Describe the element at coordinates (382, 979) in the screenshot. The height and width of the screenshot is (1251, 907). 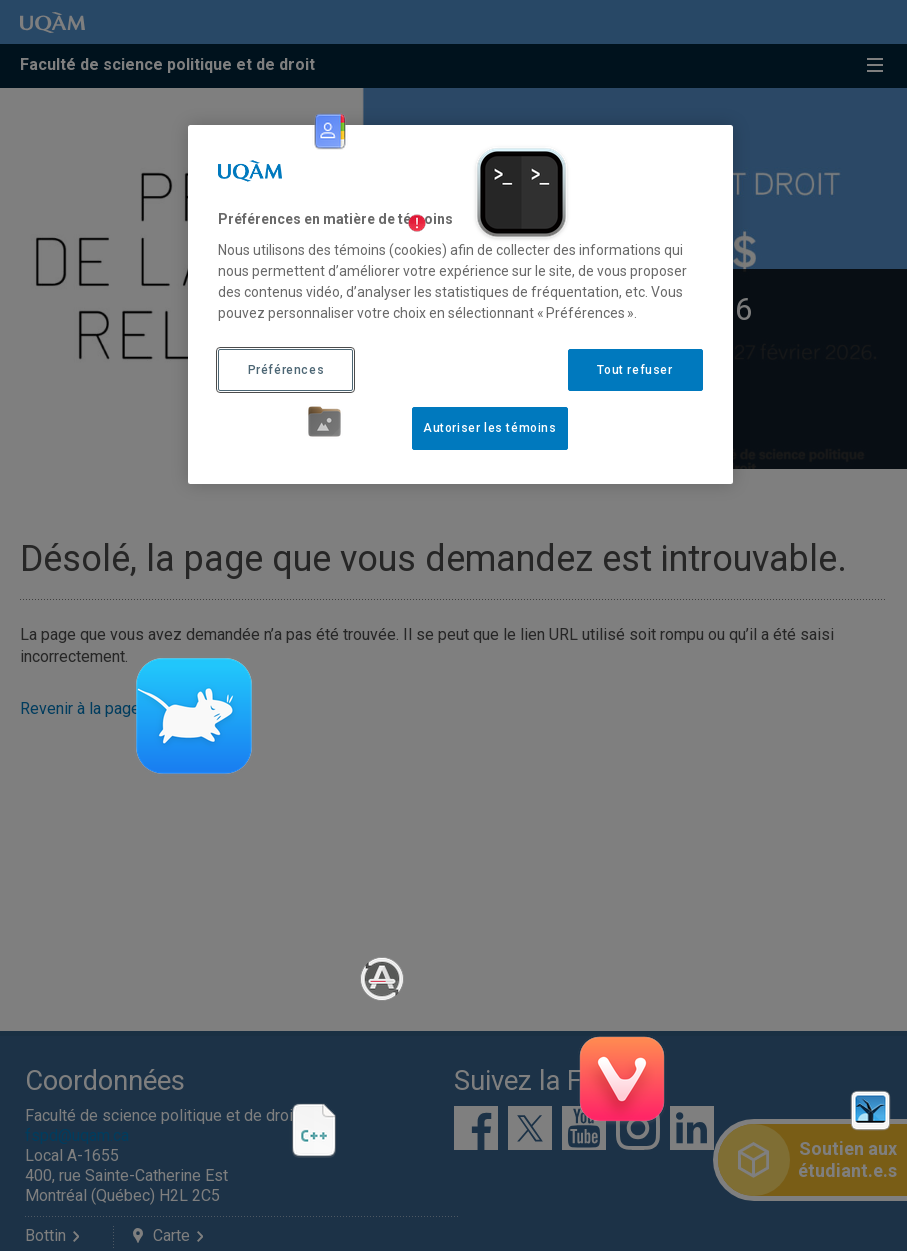
I see `open software updater application` at that location.